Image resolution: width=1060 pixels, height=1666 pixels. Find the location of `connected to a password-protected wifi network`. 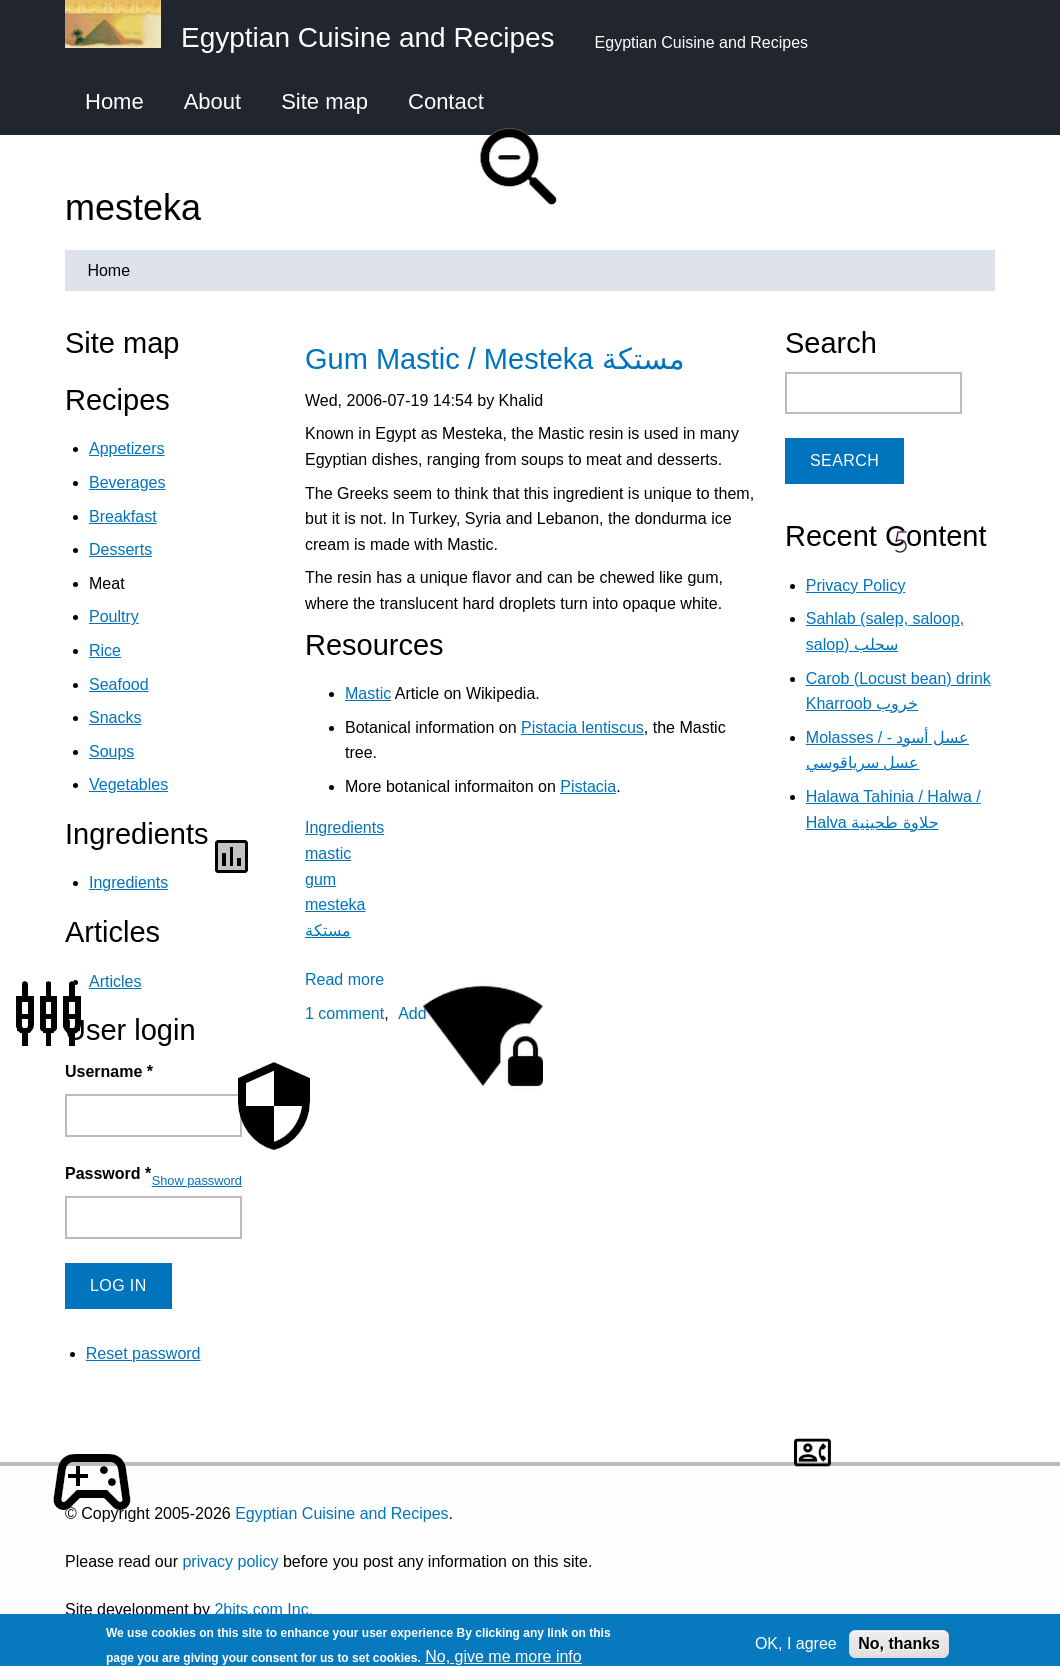

connected to a password-protected wifi network is located at coordinates (483, 1036).